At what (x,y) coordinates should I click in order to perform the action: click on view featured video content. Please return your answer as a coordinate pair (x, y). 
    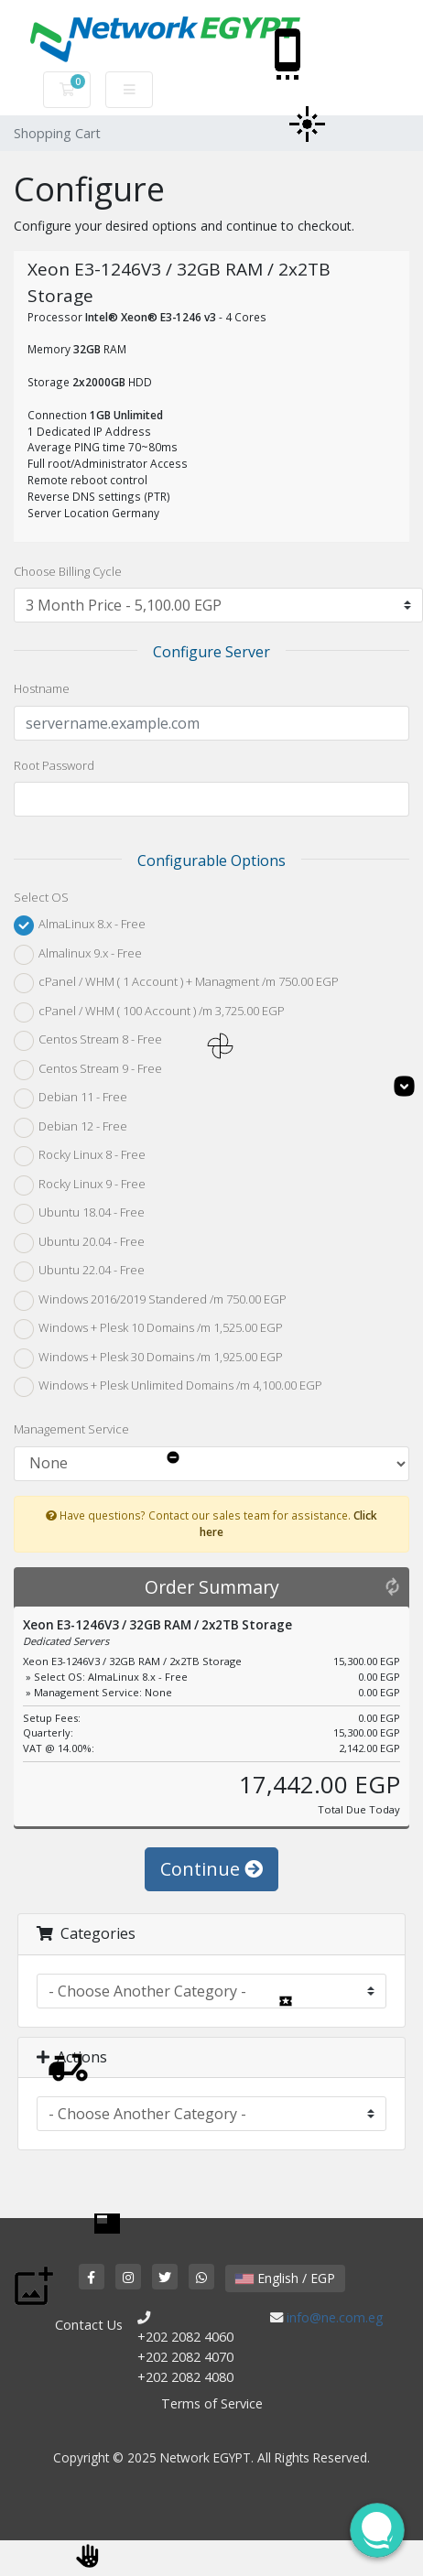
    Looking at the image, I should click on (107, 2224).